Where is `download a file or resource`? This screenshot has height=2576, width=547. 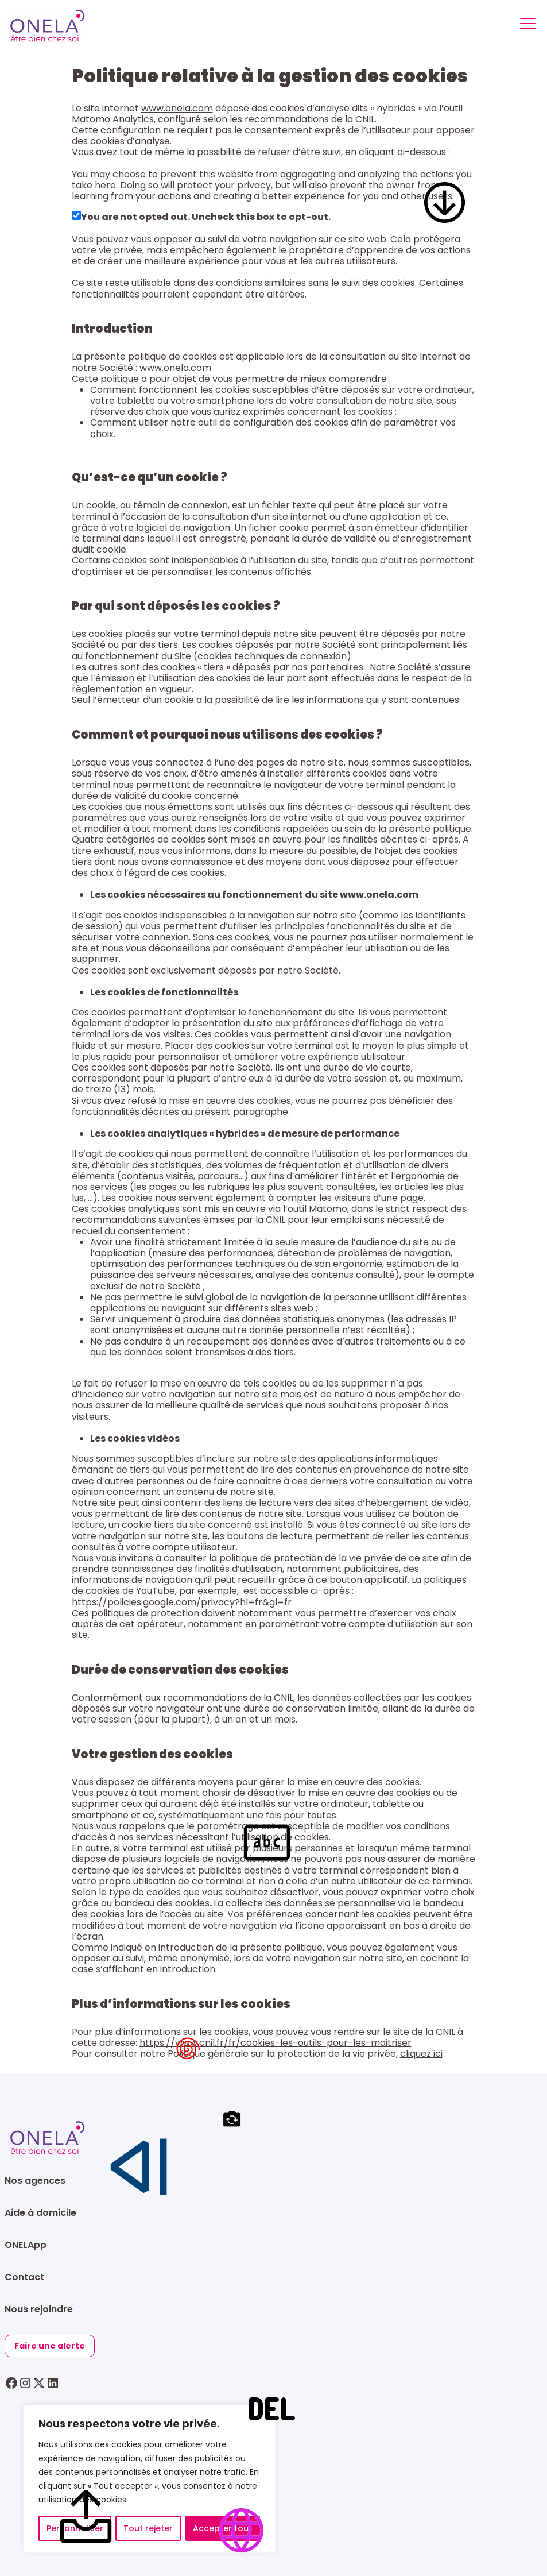
download a file or resource is located at coordinates (444, 202).